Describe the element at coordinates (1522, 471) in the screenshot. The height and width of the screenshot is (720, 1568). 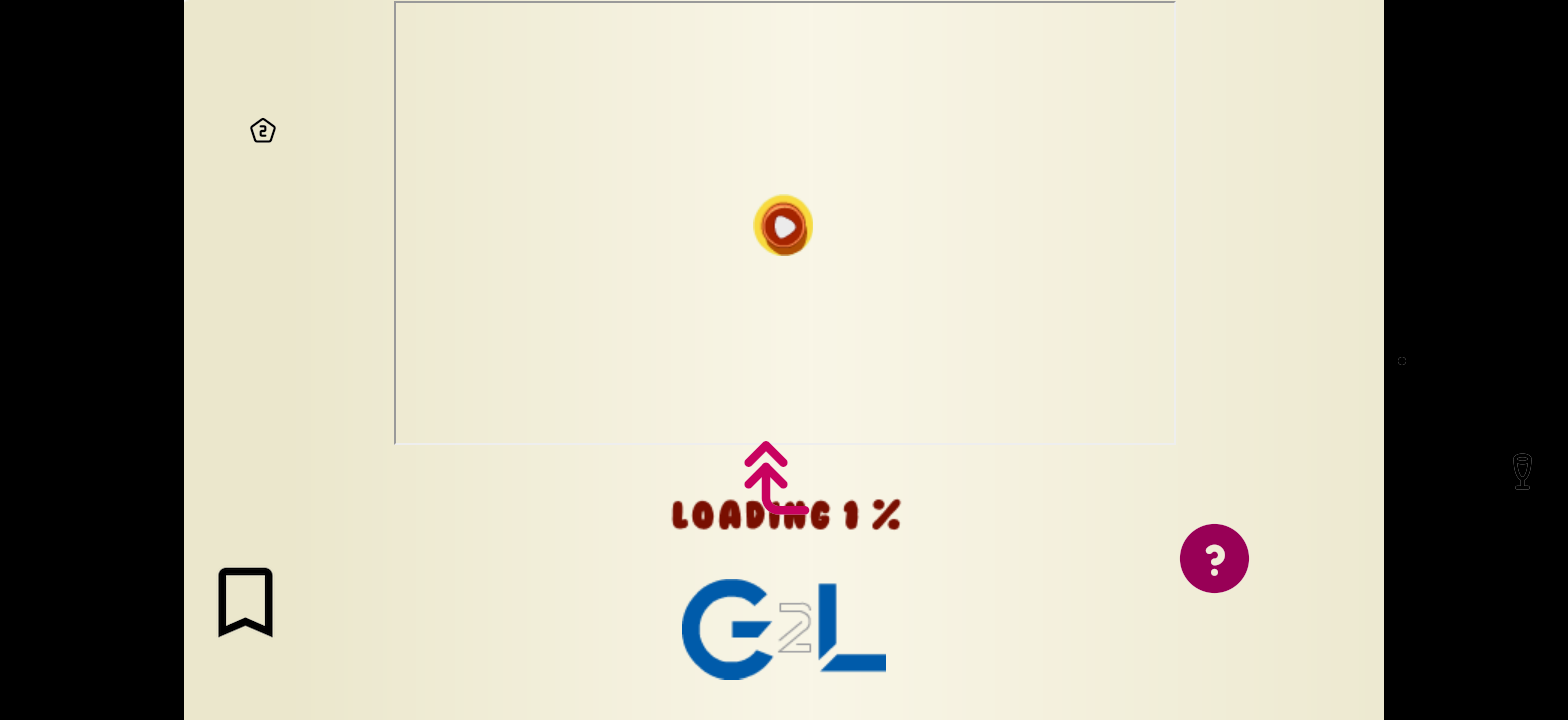
I see `celebrate an achievement or milestone` at that location.